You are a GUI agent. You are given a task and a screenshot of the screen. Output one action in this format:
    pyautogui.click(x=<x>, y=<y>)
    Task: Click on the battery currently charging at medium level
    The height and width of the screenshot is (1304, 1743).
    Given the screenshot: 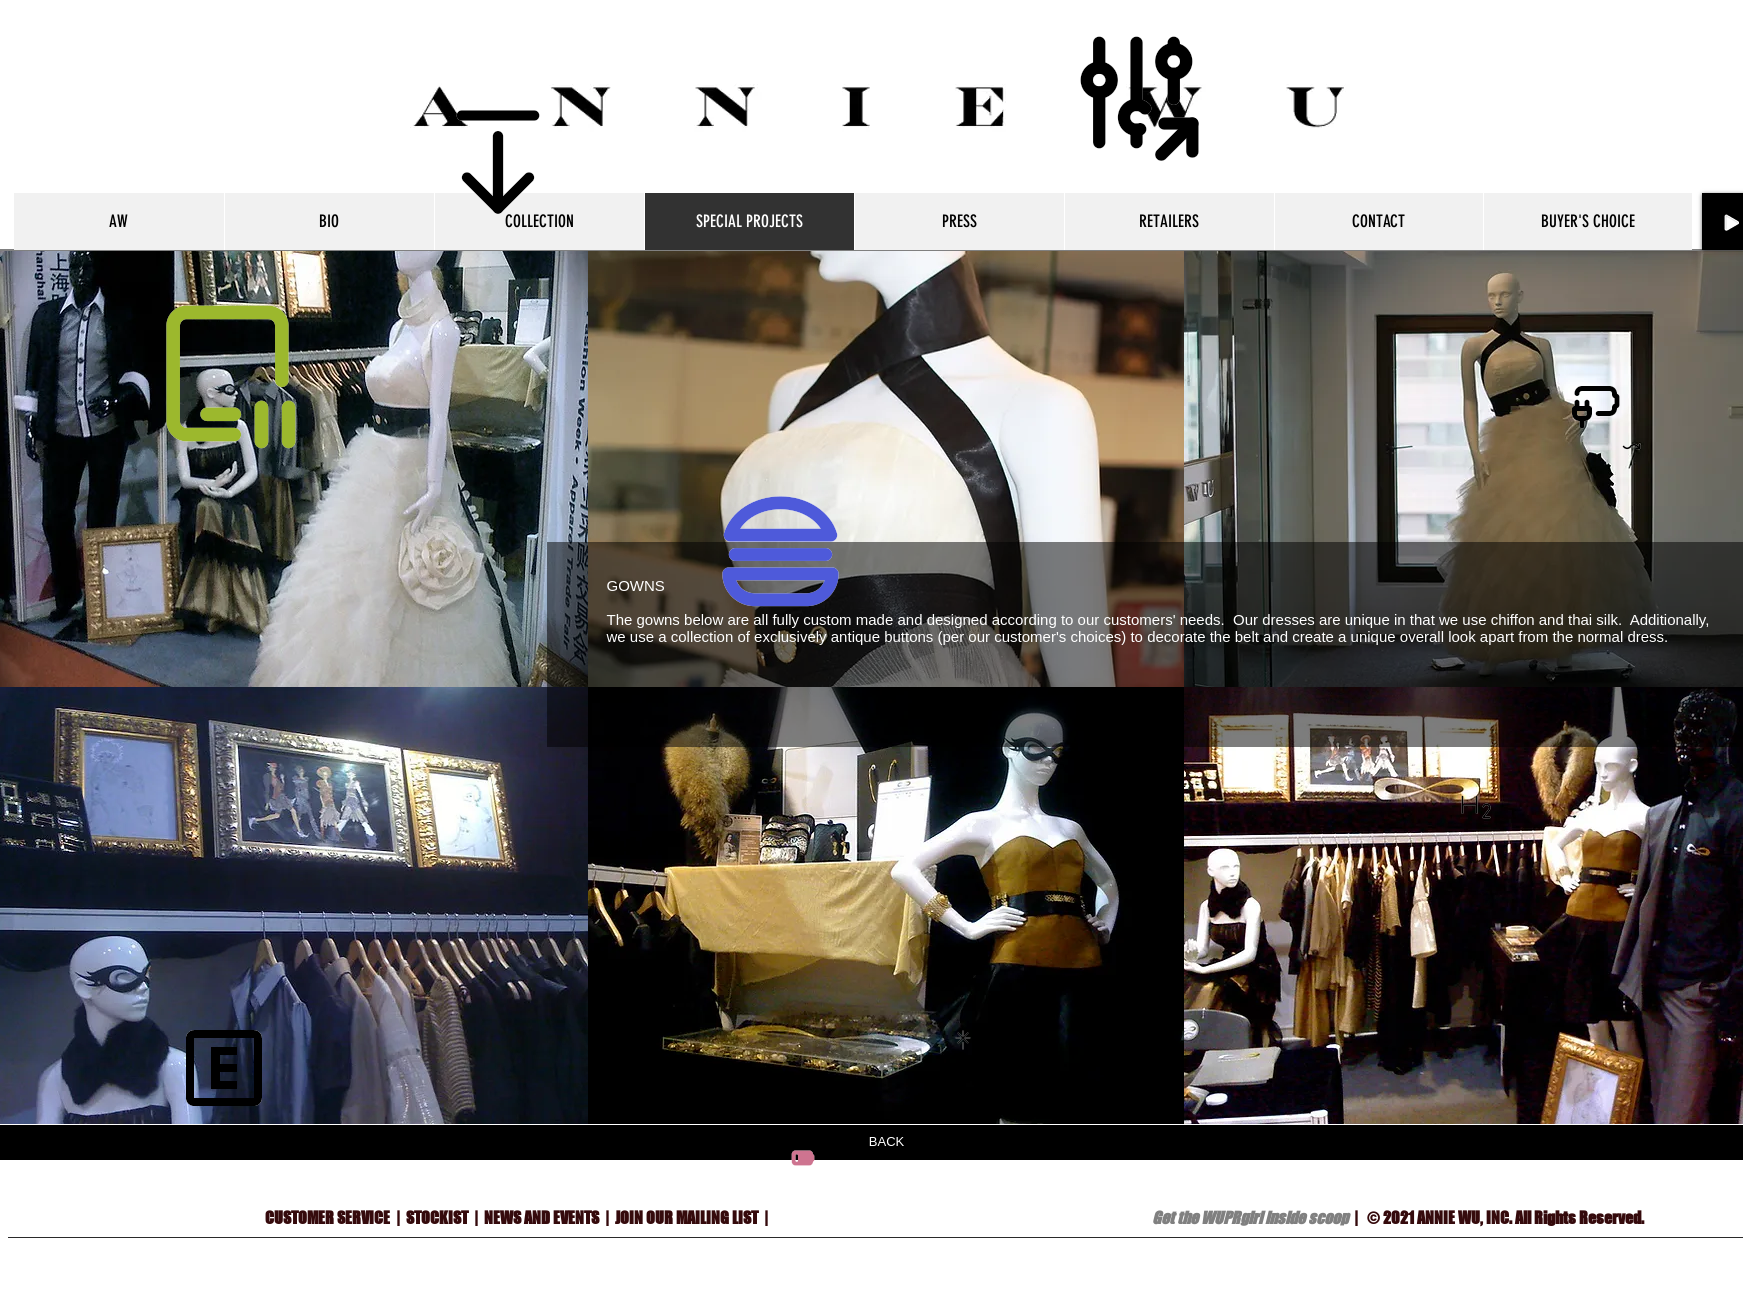 What is the action you would take?
    pyautogui.click(x=1597, y=401)
    